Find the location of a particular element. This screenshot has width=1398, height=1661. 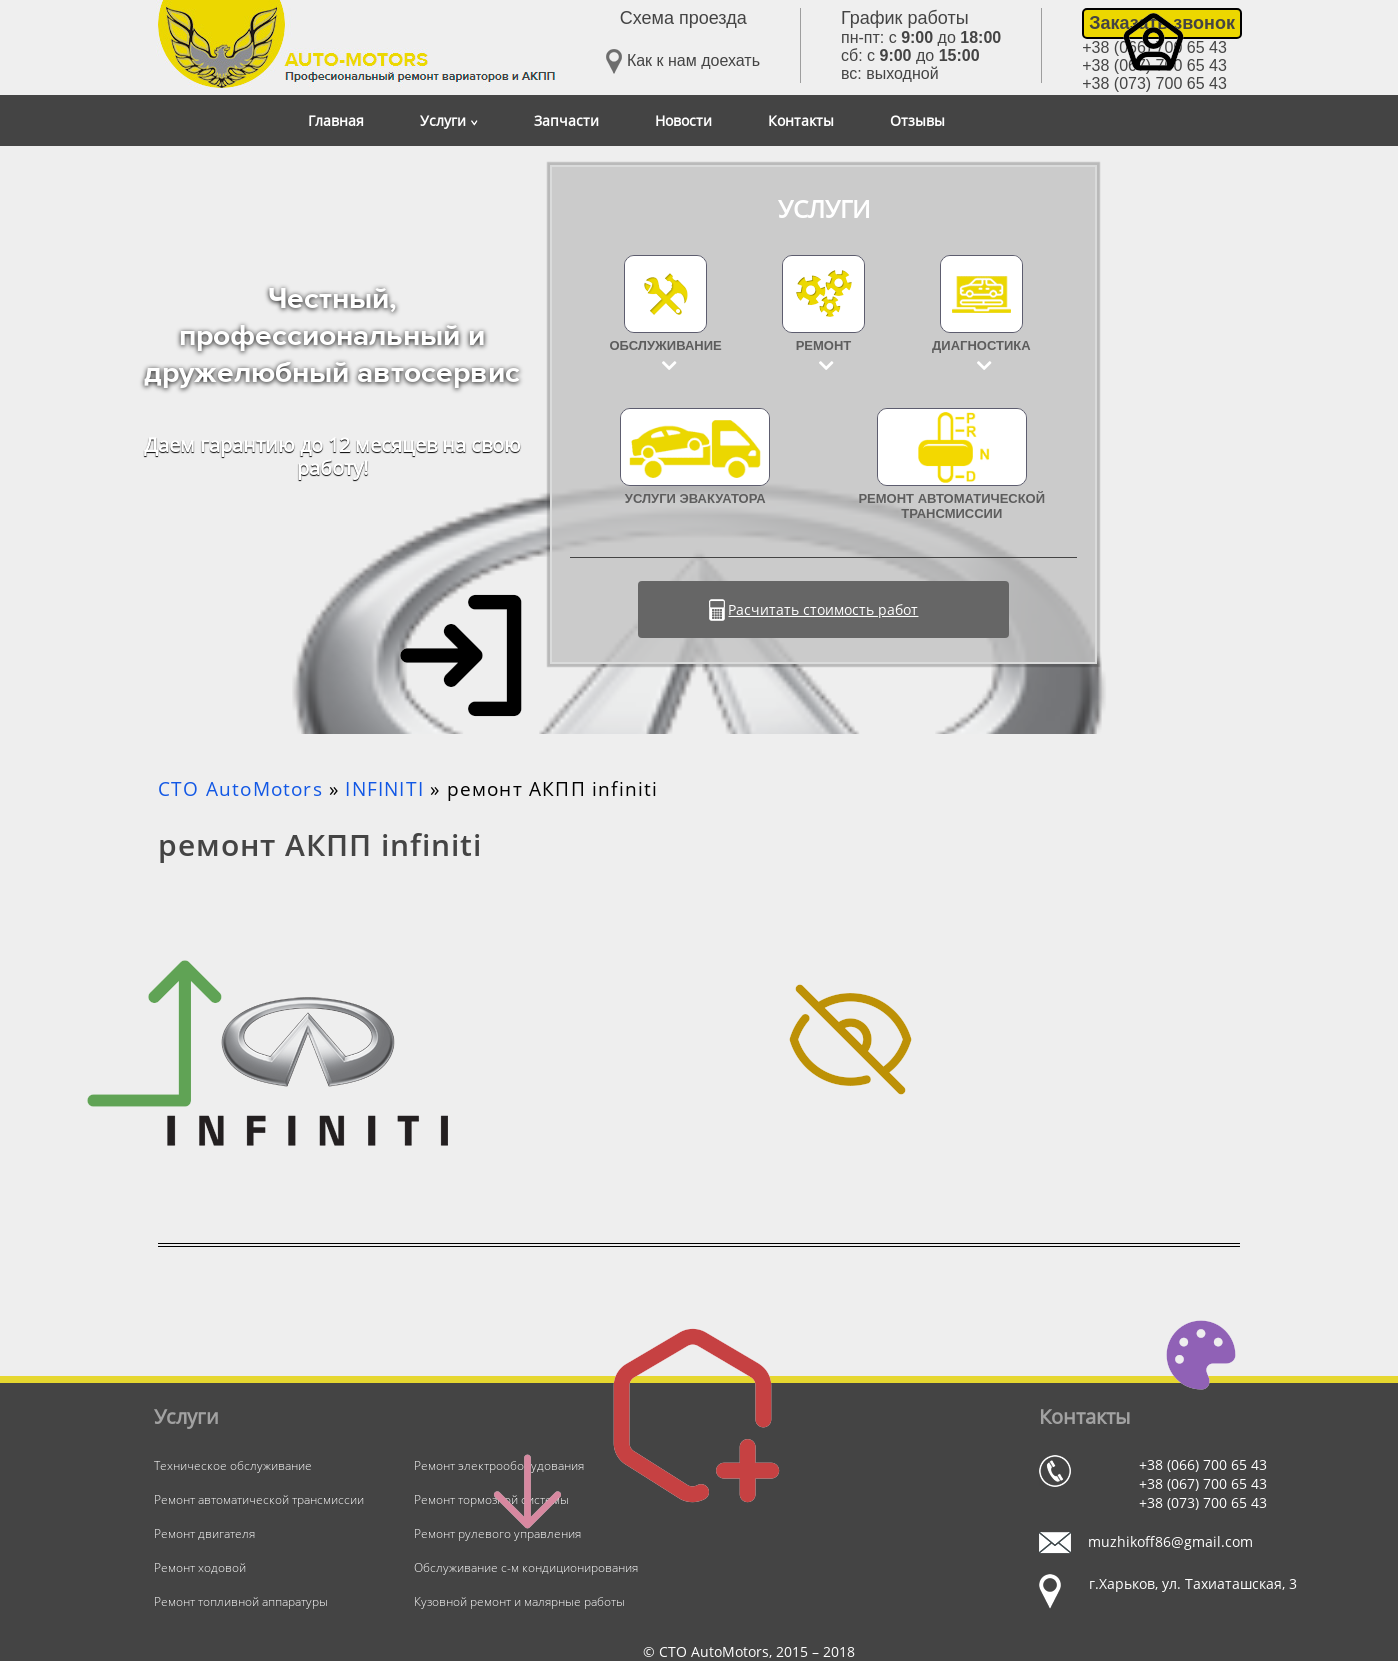

sign in to your account is located at coordinates (470, 655).